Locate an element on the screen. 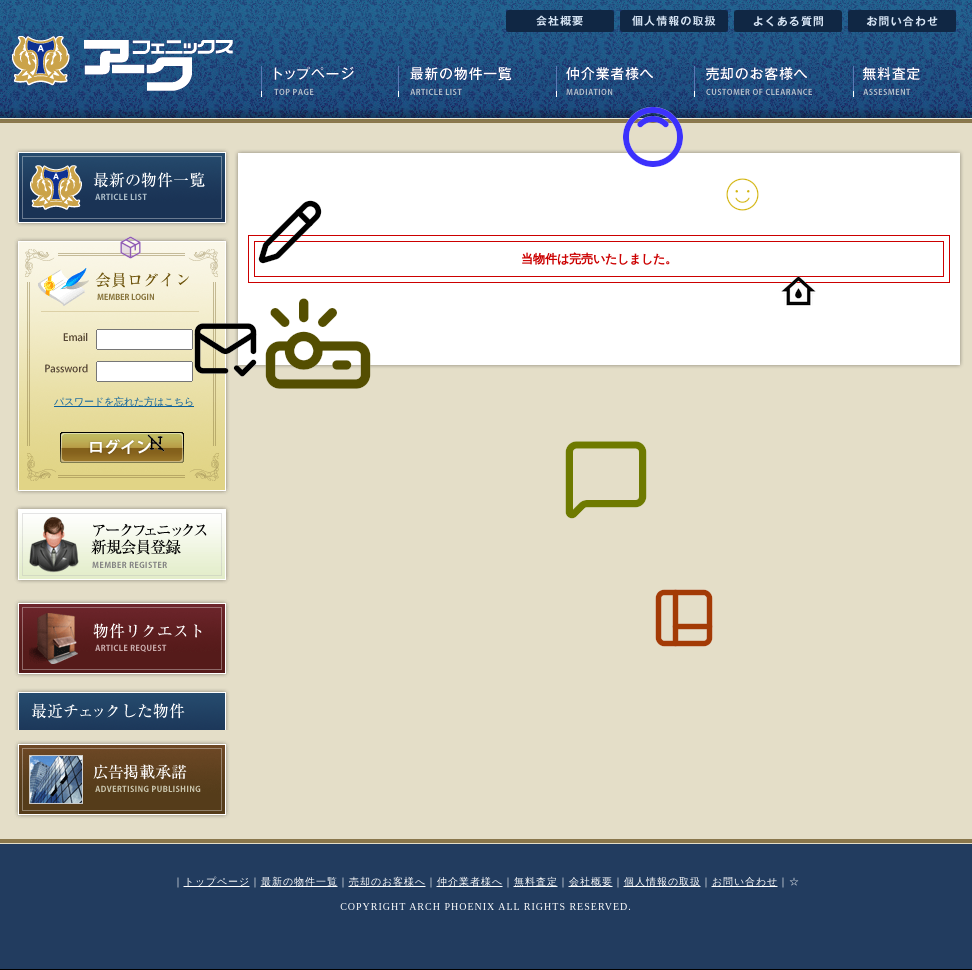 The width and height of the screenshot is (972, 970). view order or shipment details is located at coordinates (130, 247).